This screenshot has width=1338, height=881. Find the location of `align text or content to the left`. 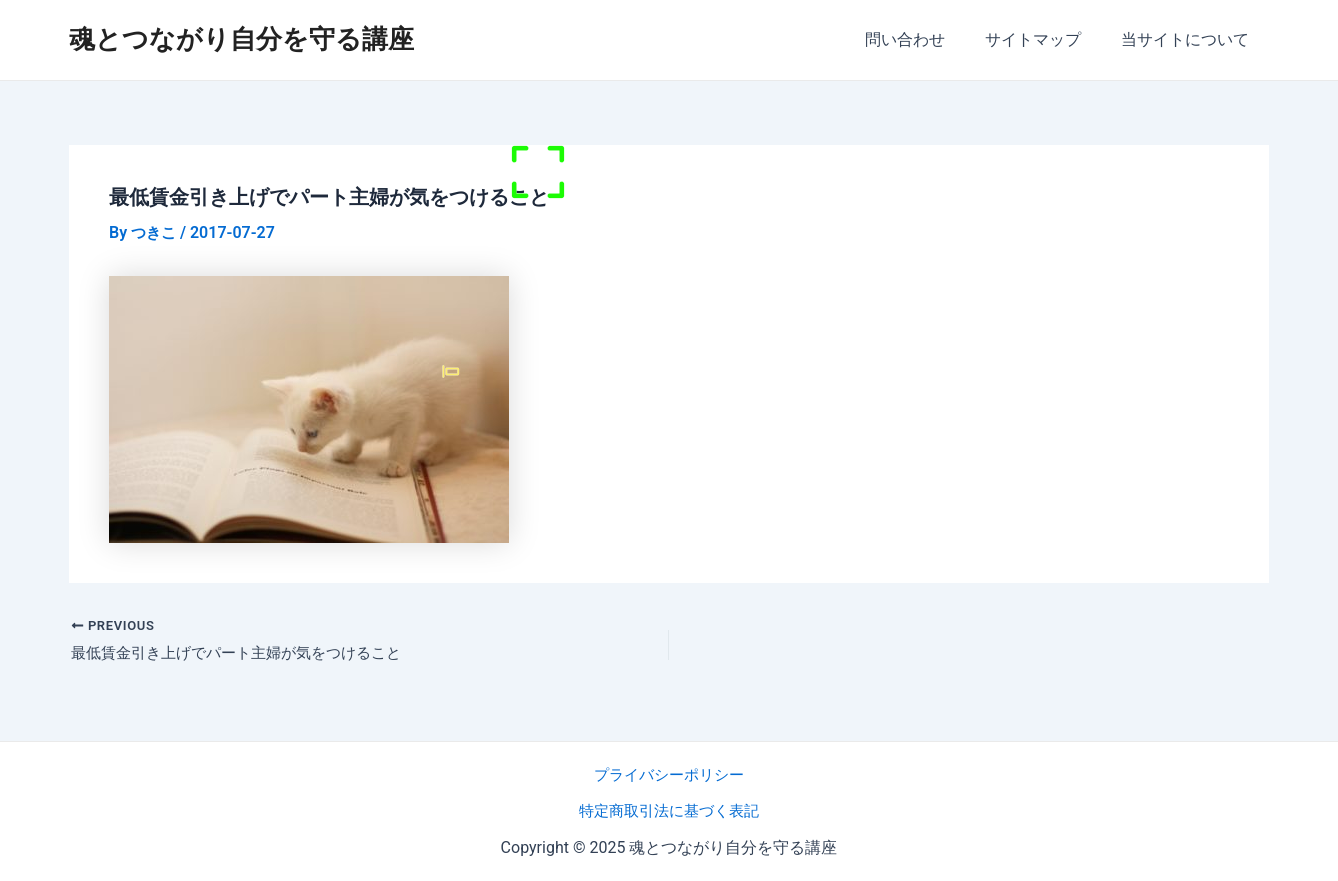

align text or content to the left is located at coordinates (450, 371).